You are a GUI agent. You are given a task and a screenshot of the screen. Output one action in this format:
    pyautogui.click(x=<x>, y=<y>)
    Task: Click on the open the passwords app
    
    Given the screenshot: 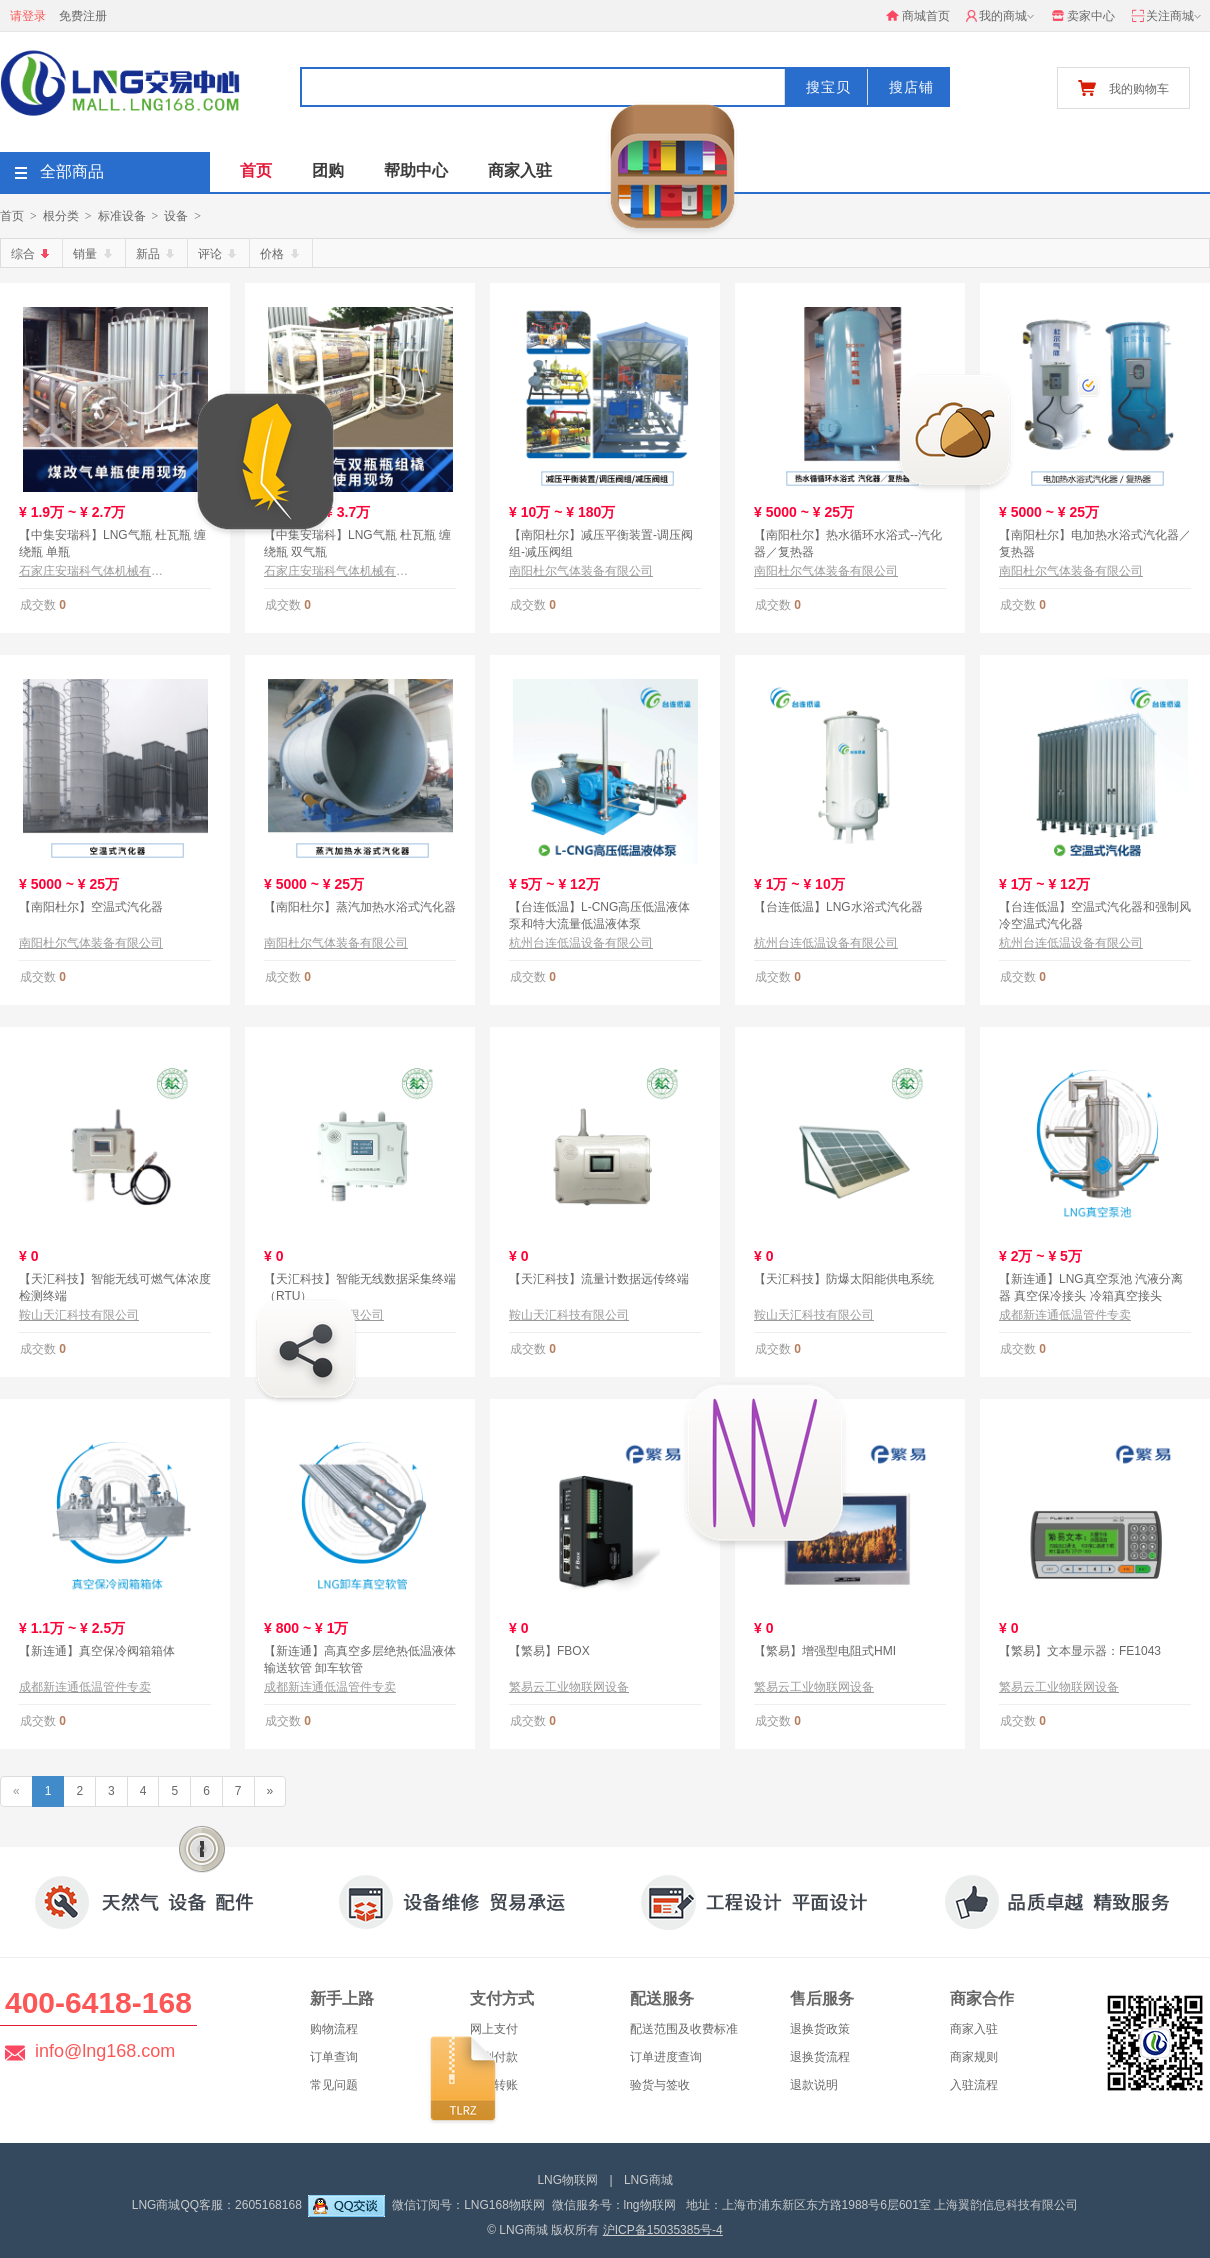 What is the action you would take?
    pyautogui.click(x=202, y=1849)
    